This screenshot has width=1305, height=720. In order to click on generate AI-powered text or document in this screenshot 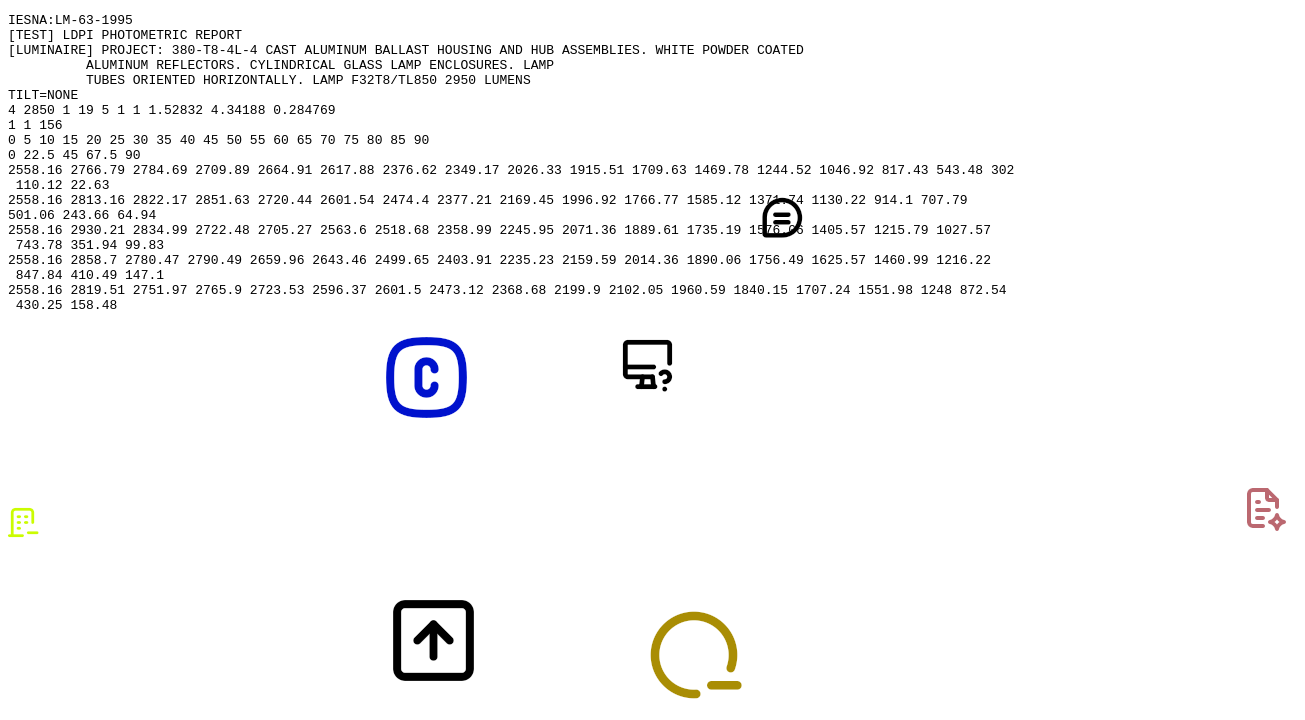, I will do `click(1263, 508)`.